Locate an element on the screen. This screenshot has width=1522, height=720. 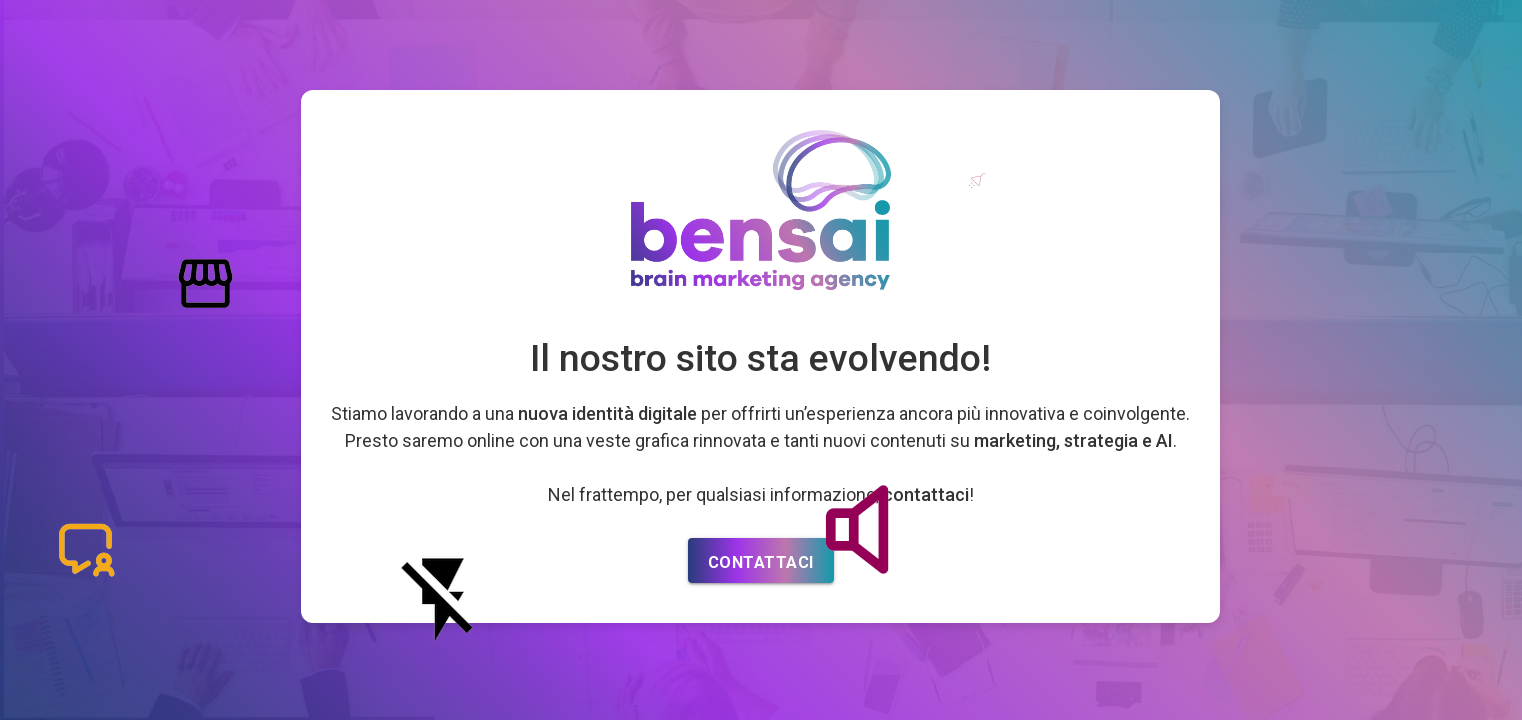
view message from a specific user is located at coordinates (85, 547).